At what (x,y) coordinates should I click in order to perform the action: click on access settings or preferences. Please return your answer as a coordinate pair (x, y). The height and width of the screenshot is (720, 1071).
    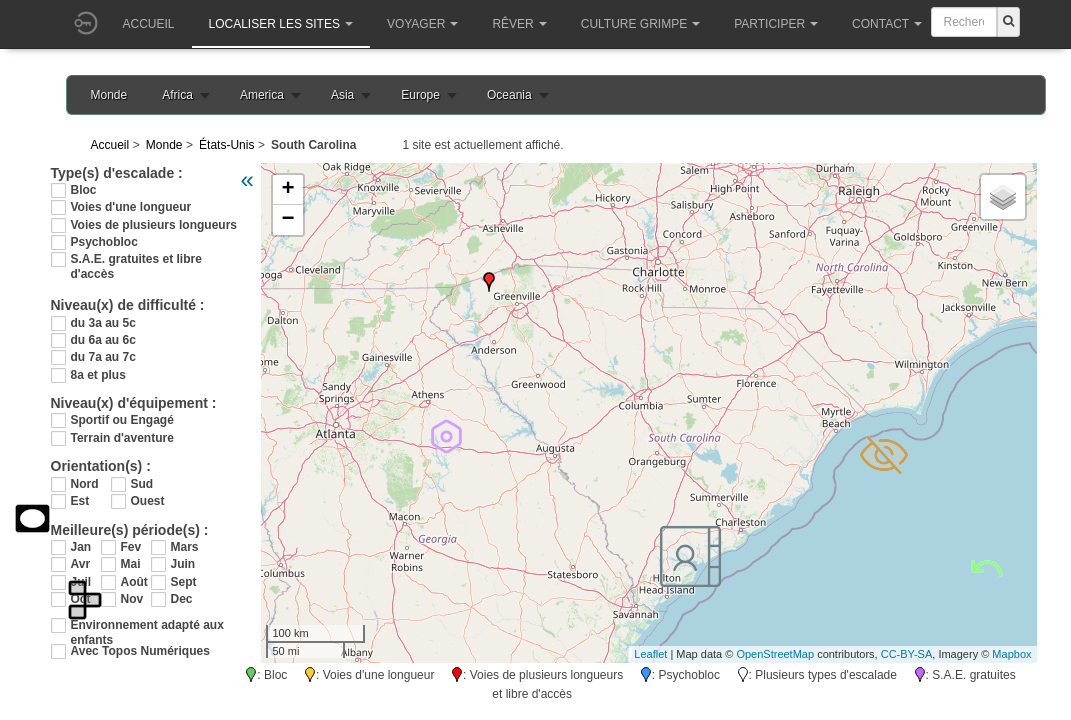
    Looking at the image, I should click on (446, 436).